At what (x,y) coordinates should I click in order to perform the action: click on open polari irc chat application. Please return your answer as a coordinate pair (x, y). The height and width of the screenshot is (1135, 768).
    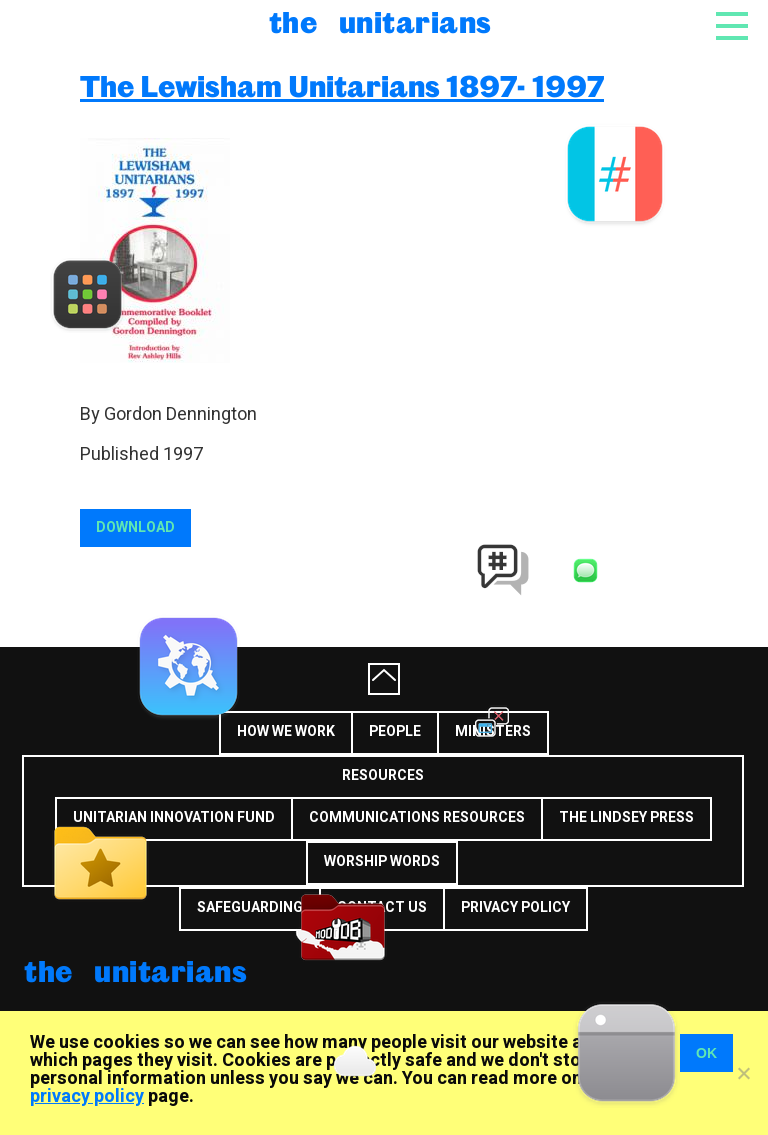
    Looking at the image, I should click on (503, 570).